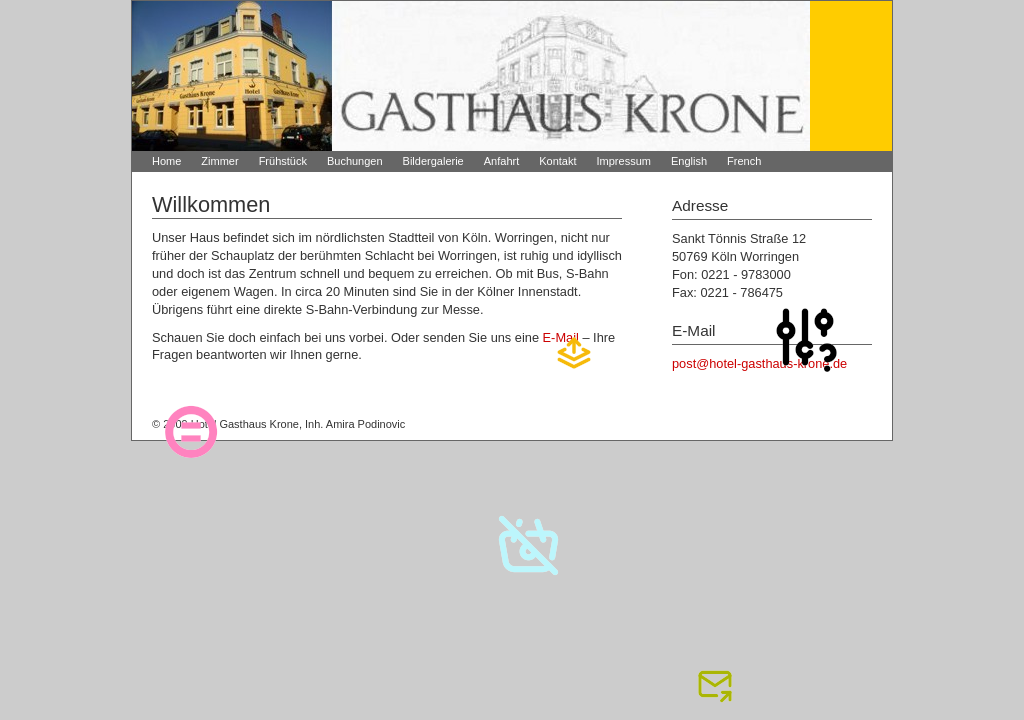  I want to click on indicates an unverified conditional breakpoint in debug mode, so click(191, 432).